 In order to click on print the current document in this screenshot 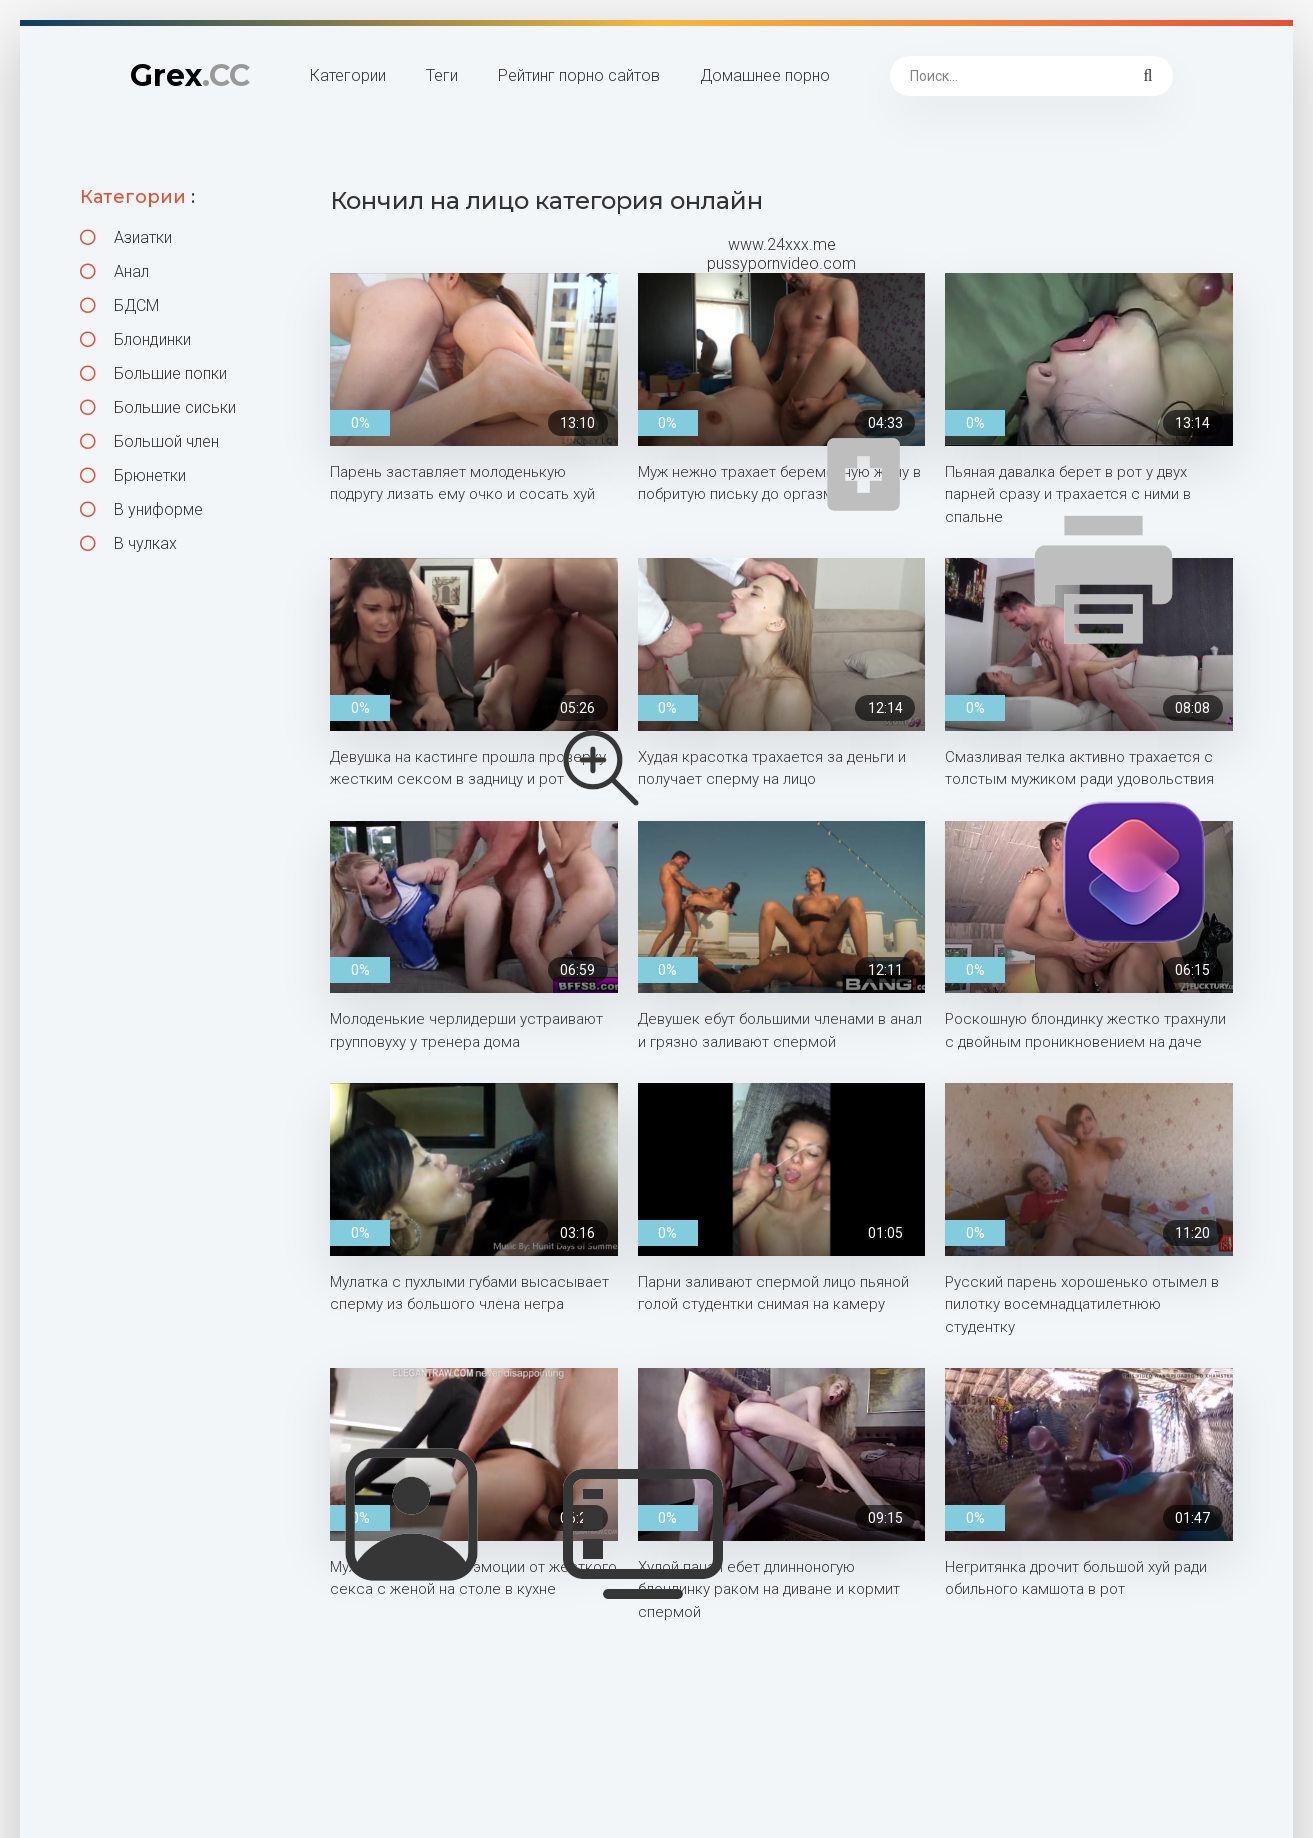, I will do `click(1103, 584)`.